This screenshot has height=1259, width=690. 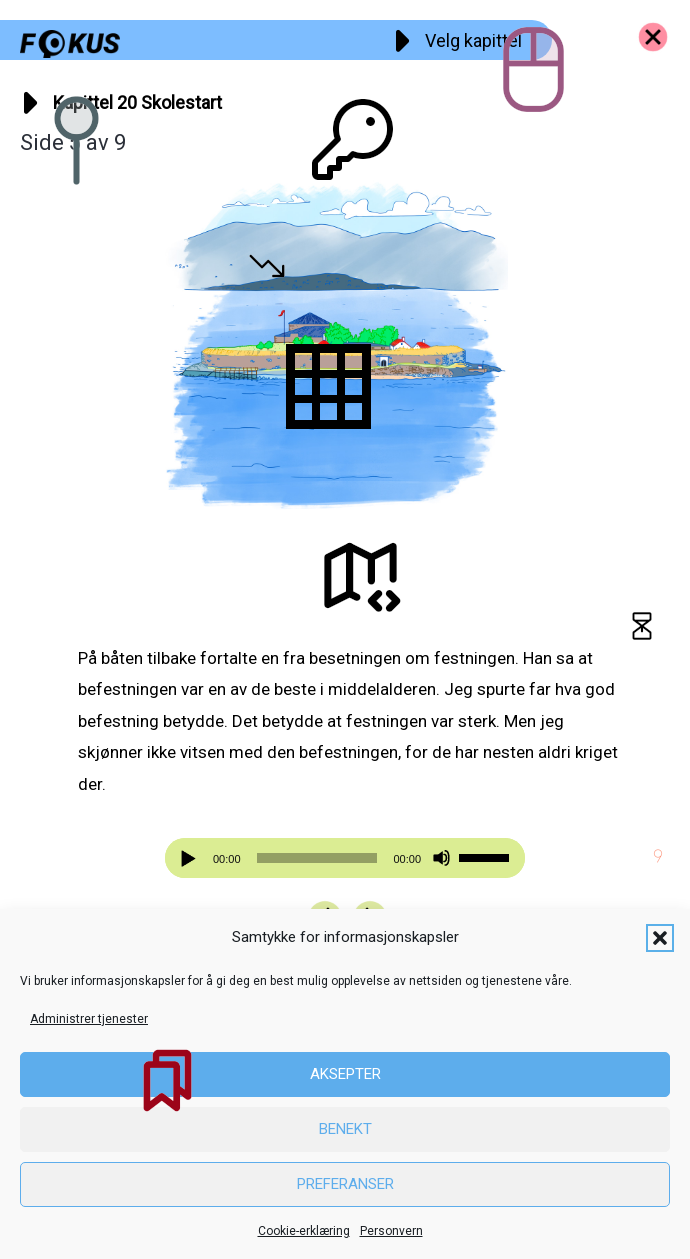 What do you see at coordinates (267, 266) in the screenshot?
I see `indicates a declining trend or decrease in value` at bounding box center [267, 266].